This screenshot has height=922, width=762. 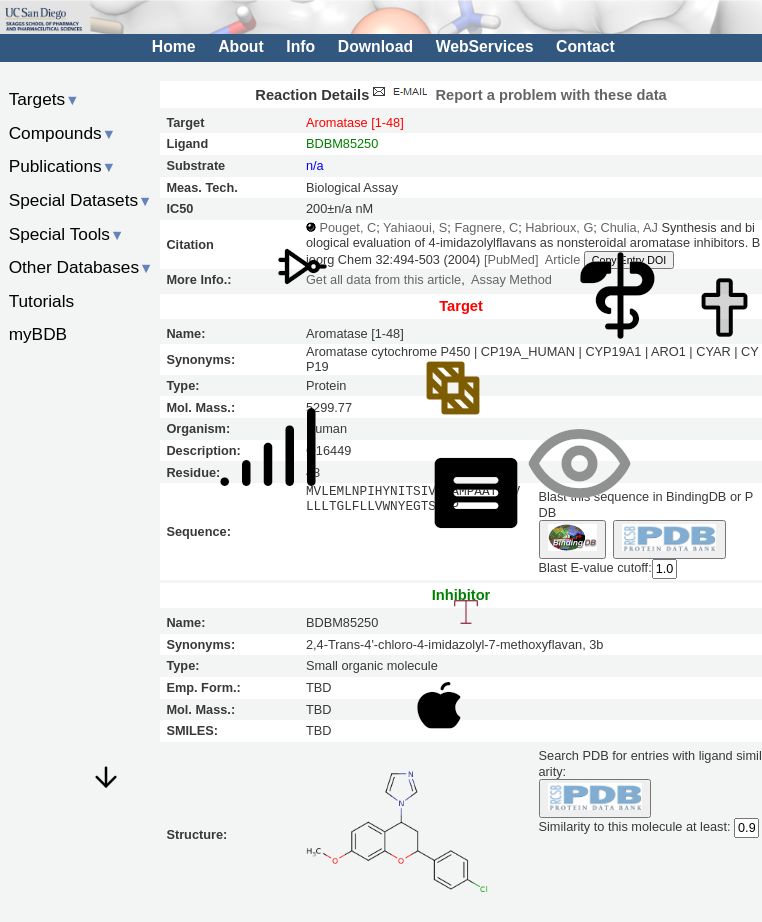 What do you see at coordinates (620, 295) in the screenshot?
I see `access medical or healthcare services` at bounding box center [620, 295].